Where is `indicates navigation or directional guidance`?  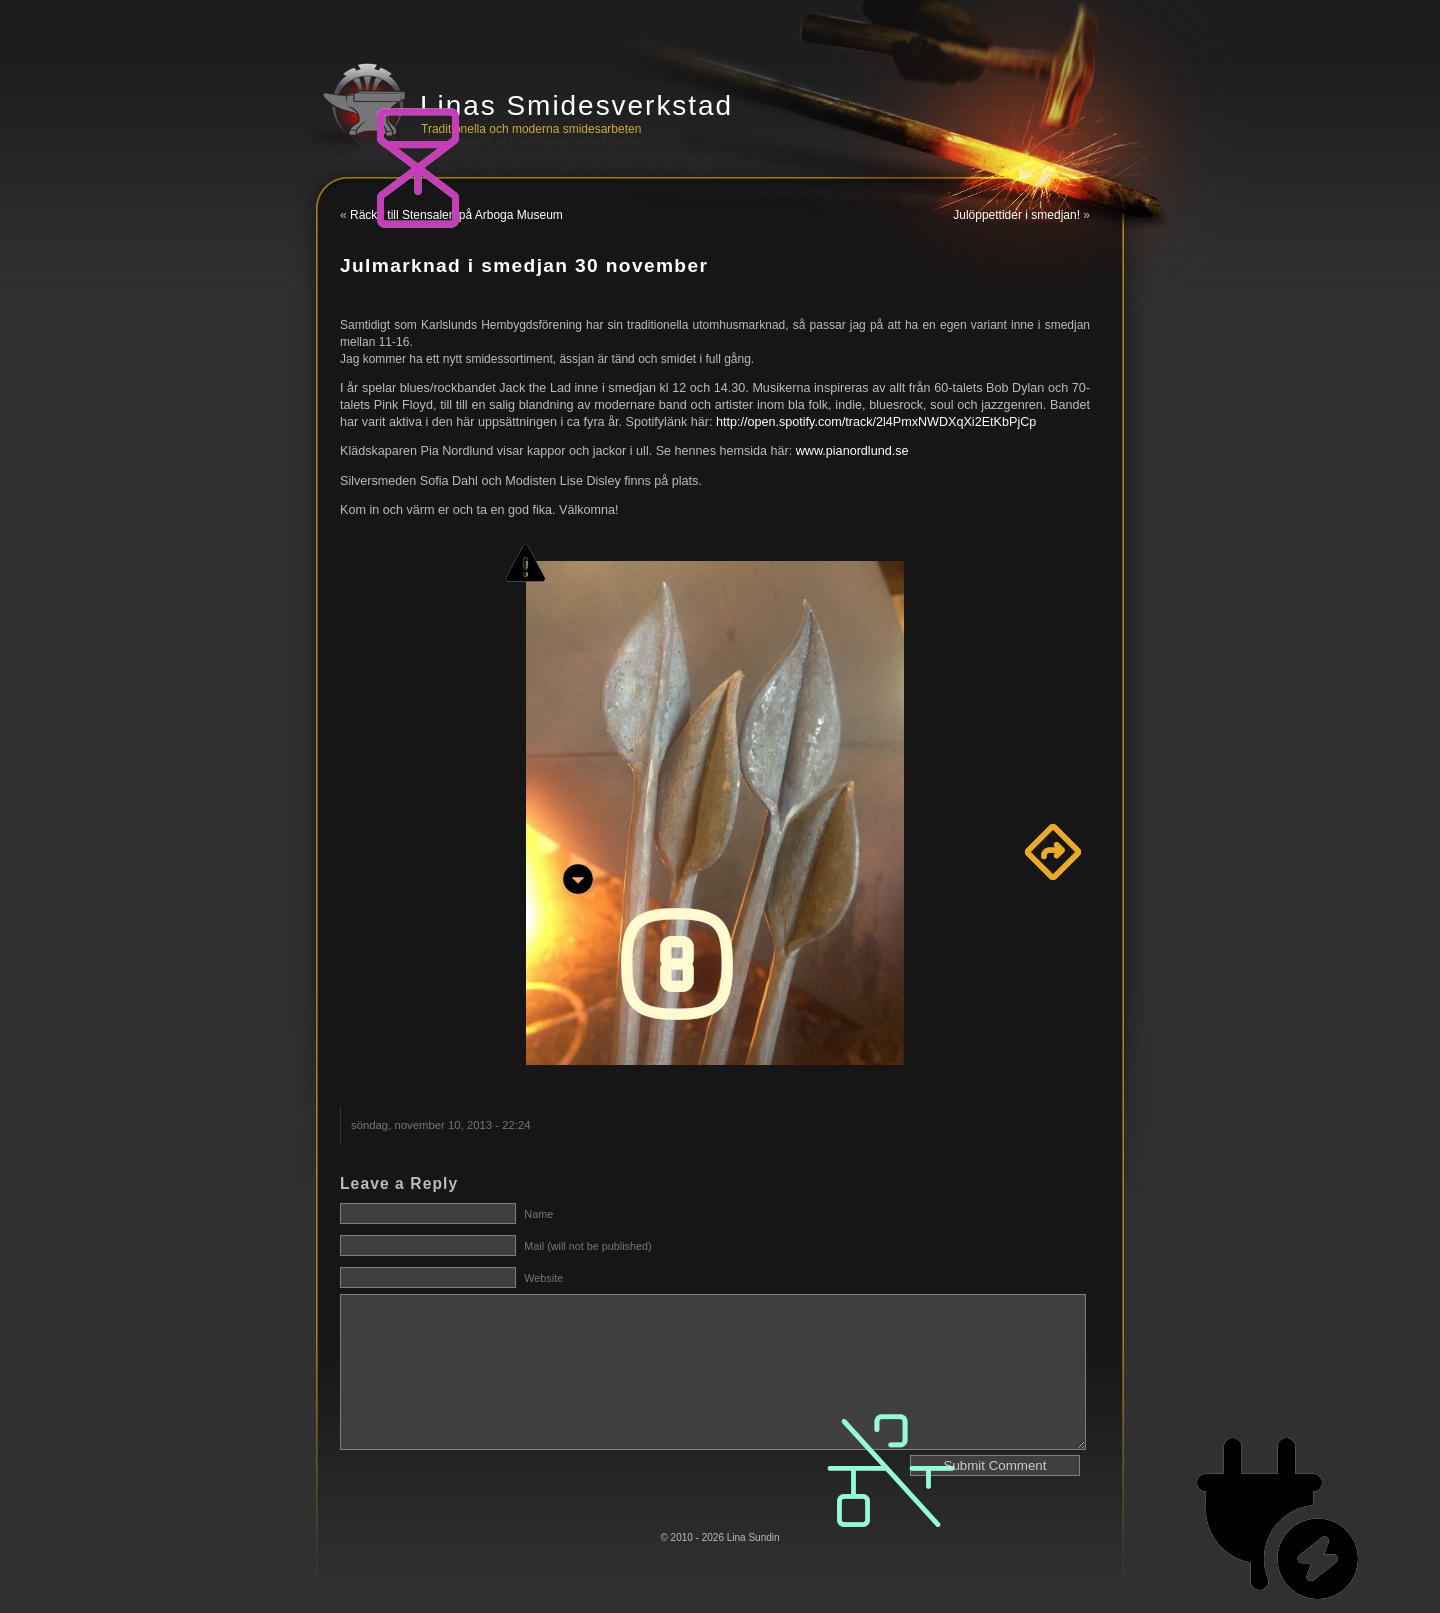
indicates navigation or directional guidance is located at coordinates (1053, 852).